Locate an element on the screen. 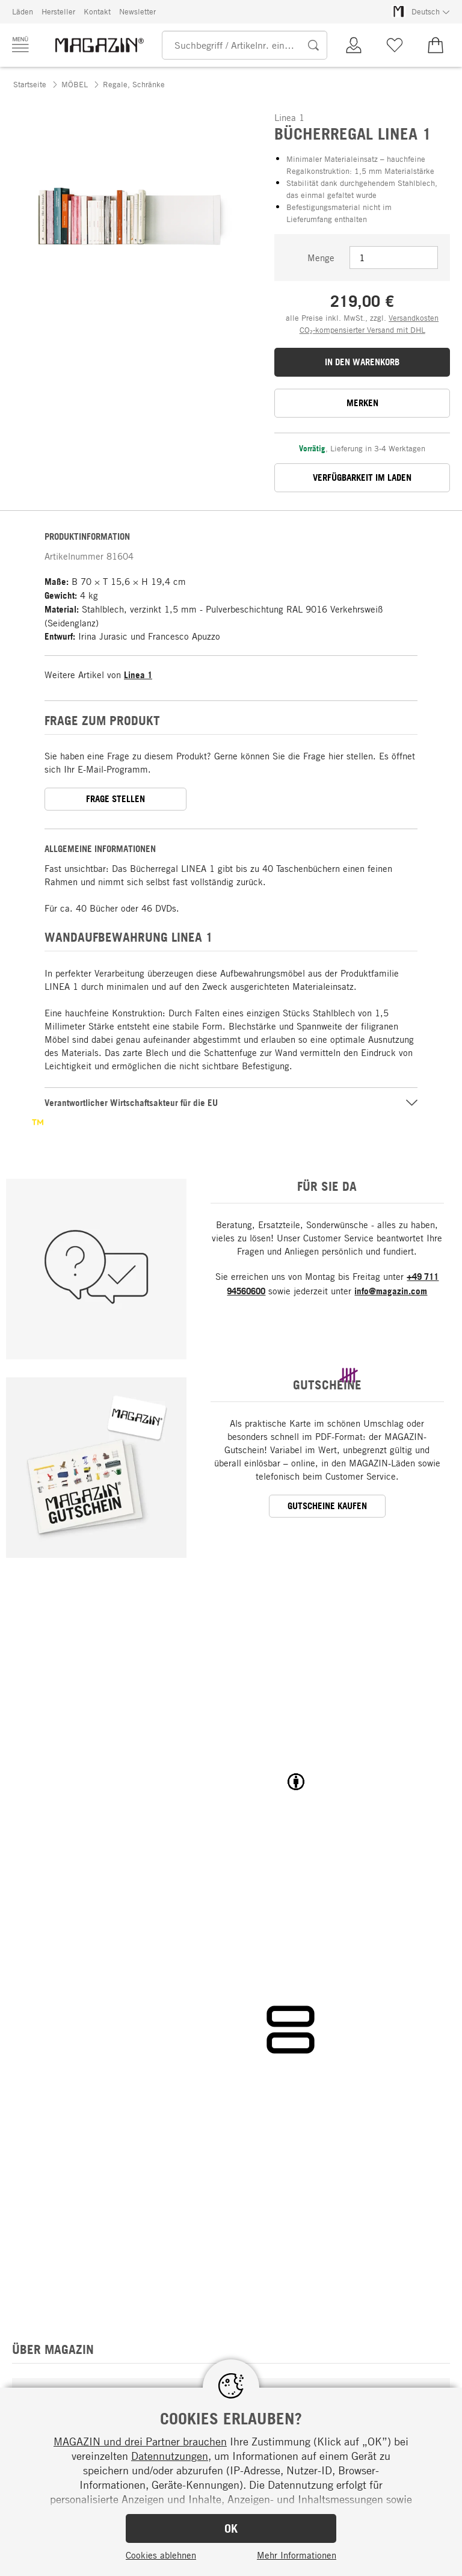  view attribution or credit information is located at coordinates (296, 1782).